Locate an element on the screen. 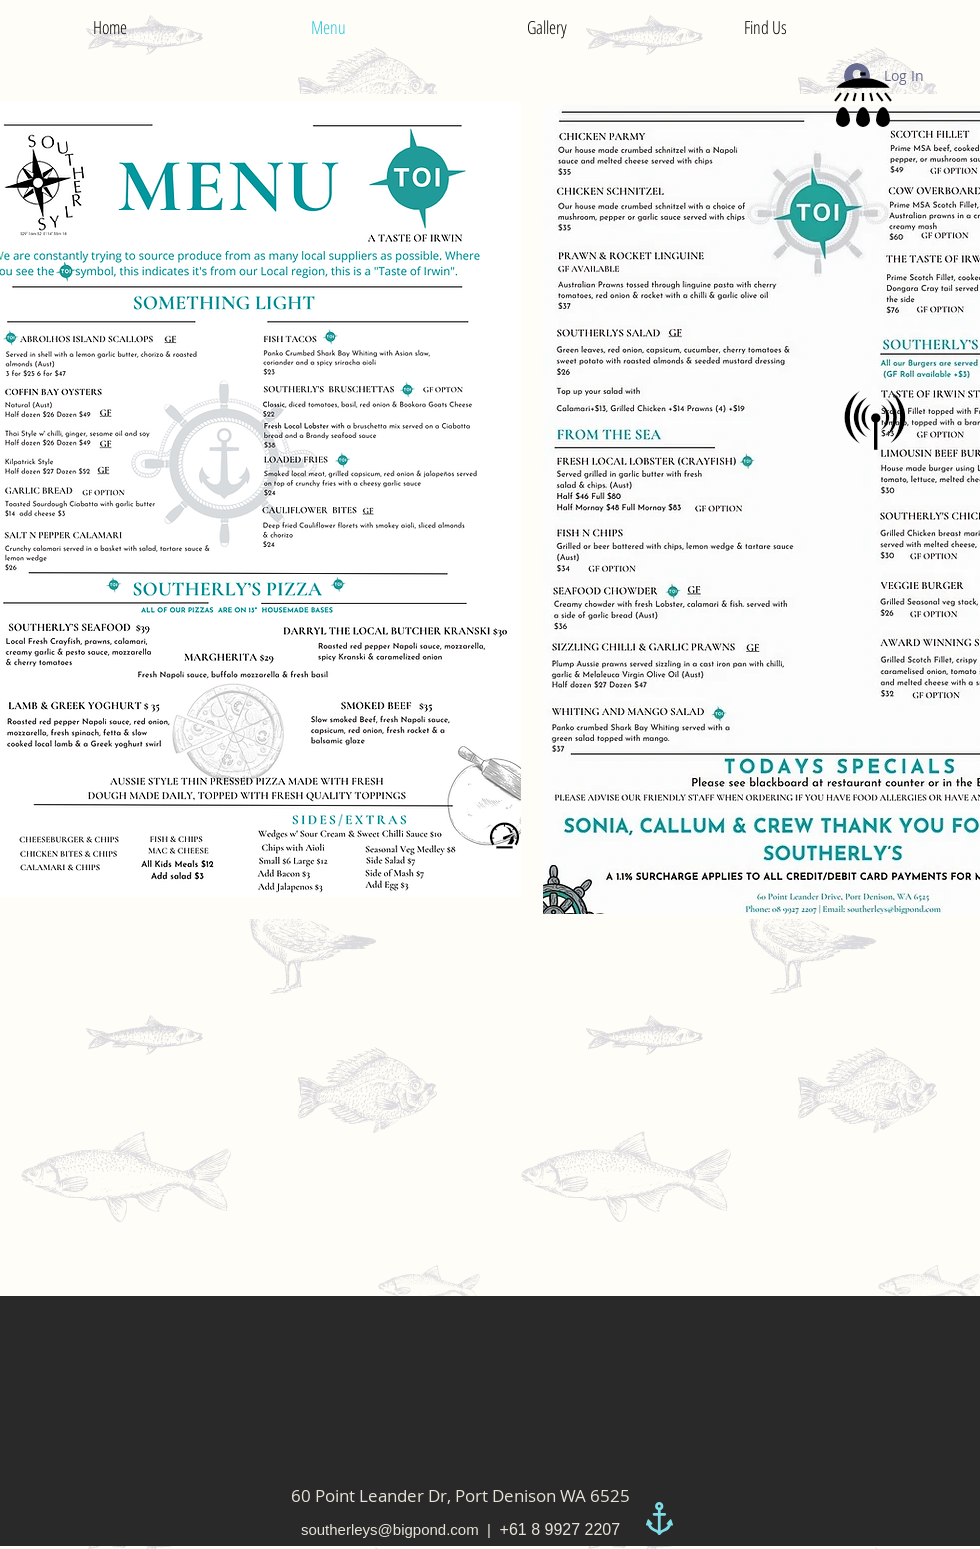 This screenshot has width=980, height=1549. view incubator status or settings is located at coordinates (863, 99).